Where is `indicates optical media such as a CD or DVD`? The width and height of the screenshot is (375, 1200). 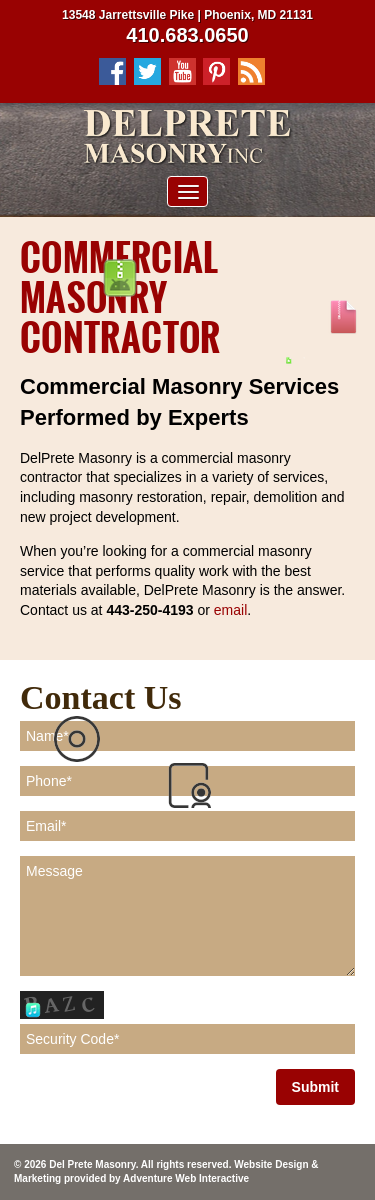
indicates optical media such as a CD or DVD is located at coordinates (77, 739).